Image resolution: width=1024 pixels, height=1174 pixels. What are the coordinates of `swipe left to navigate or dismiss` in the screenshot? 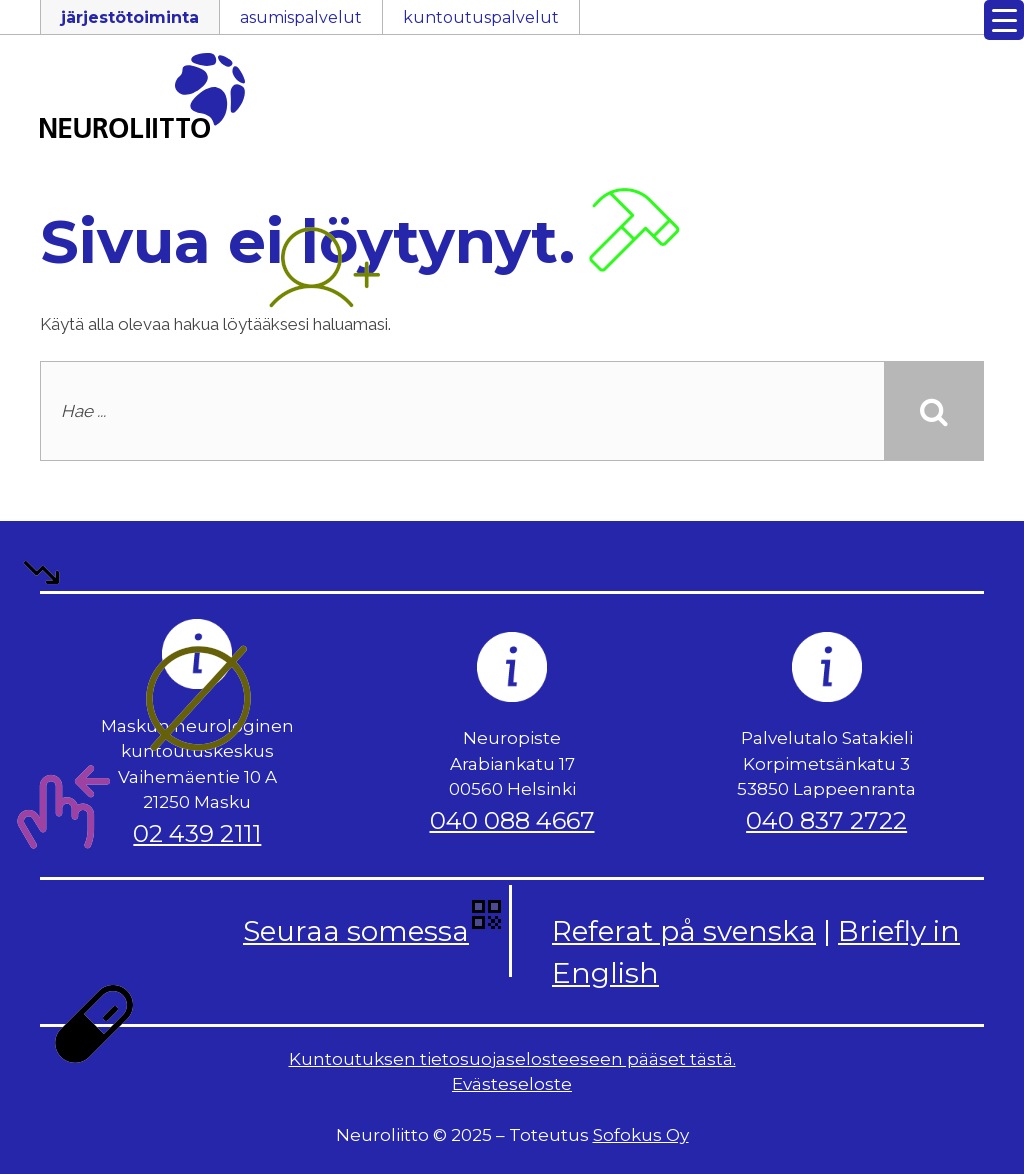 It's located at (59, 810).